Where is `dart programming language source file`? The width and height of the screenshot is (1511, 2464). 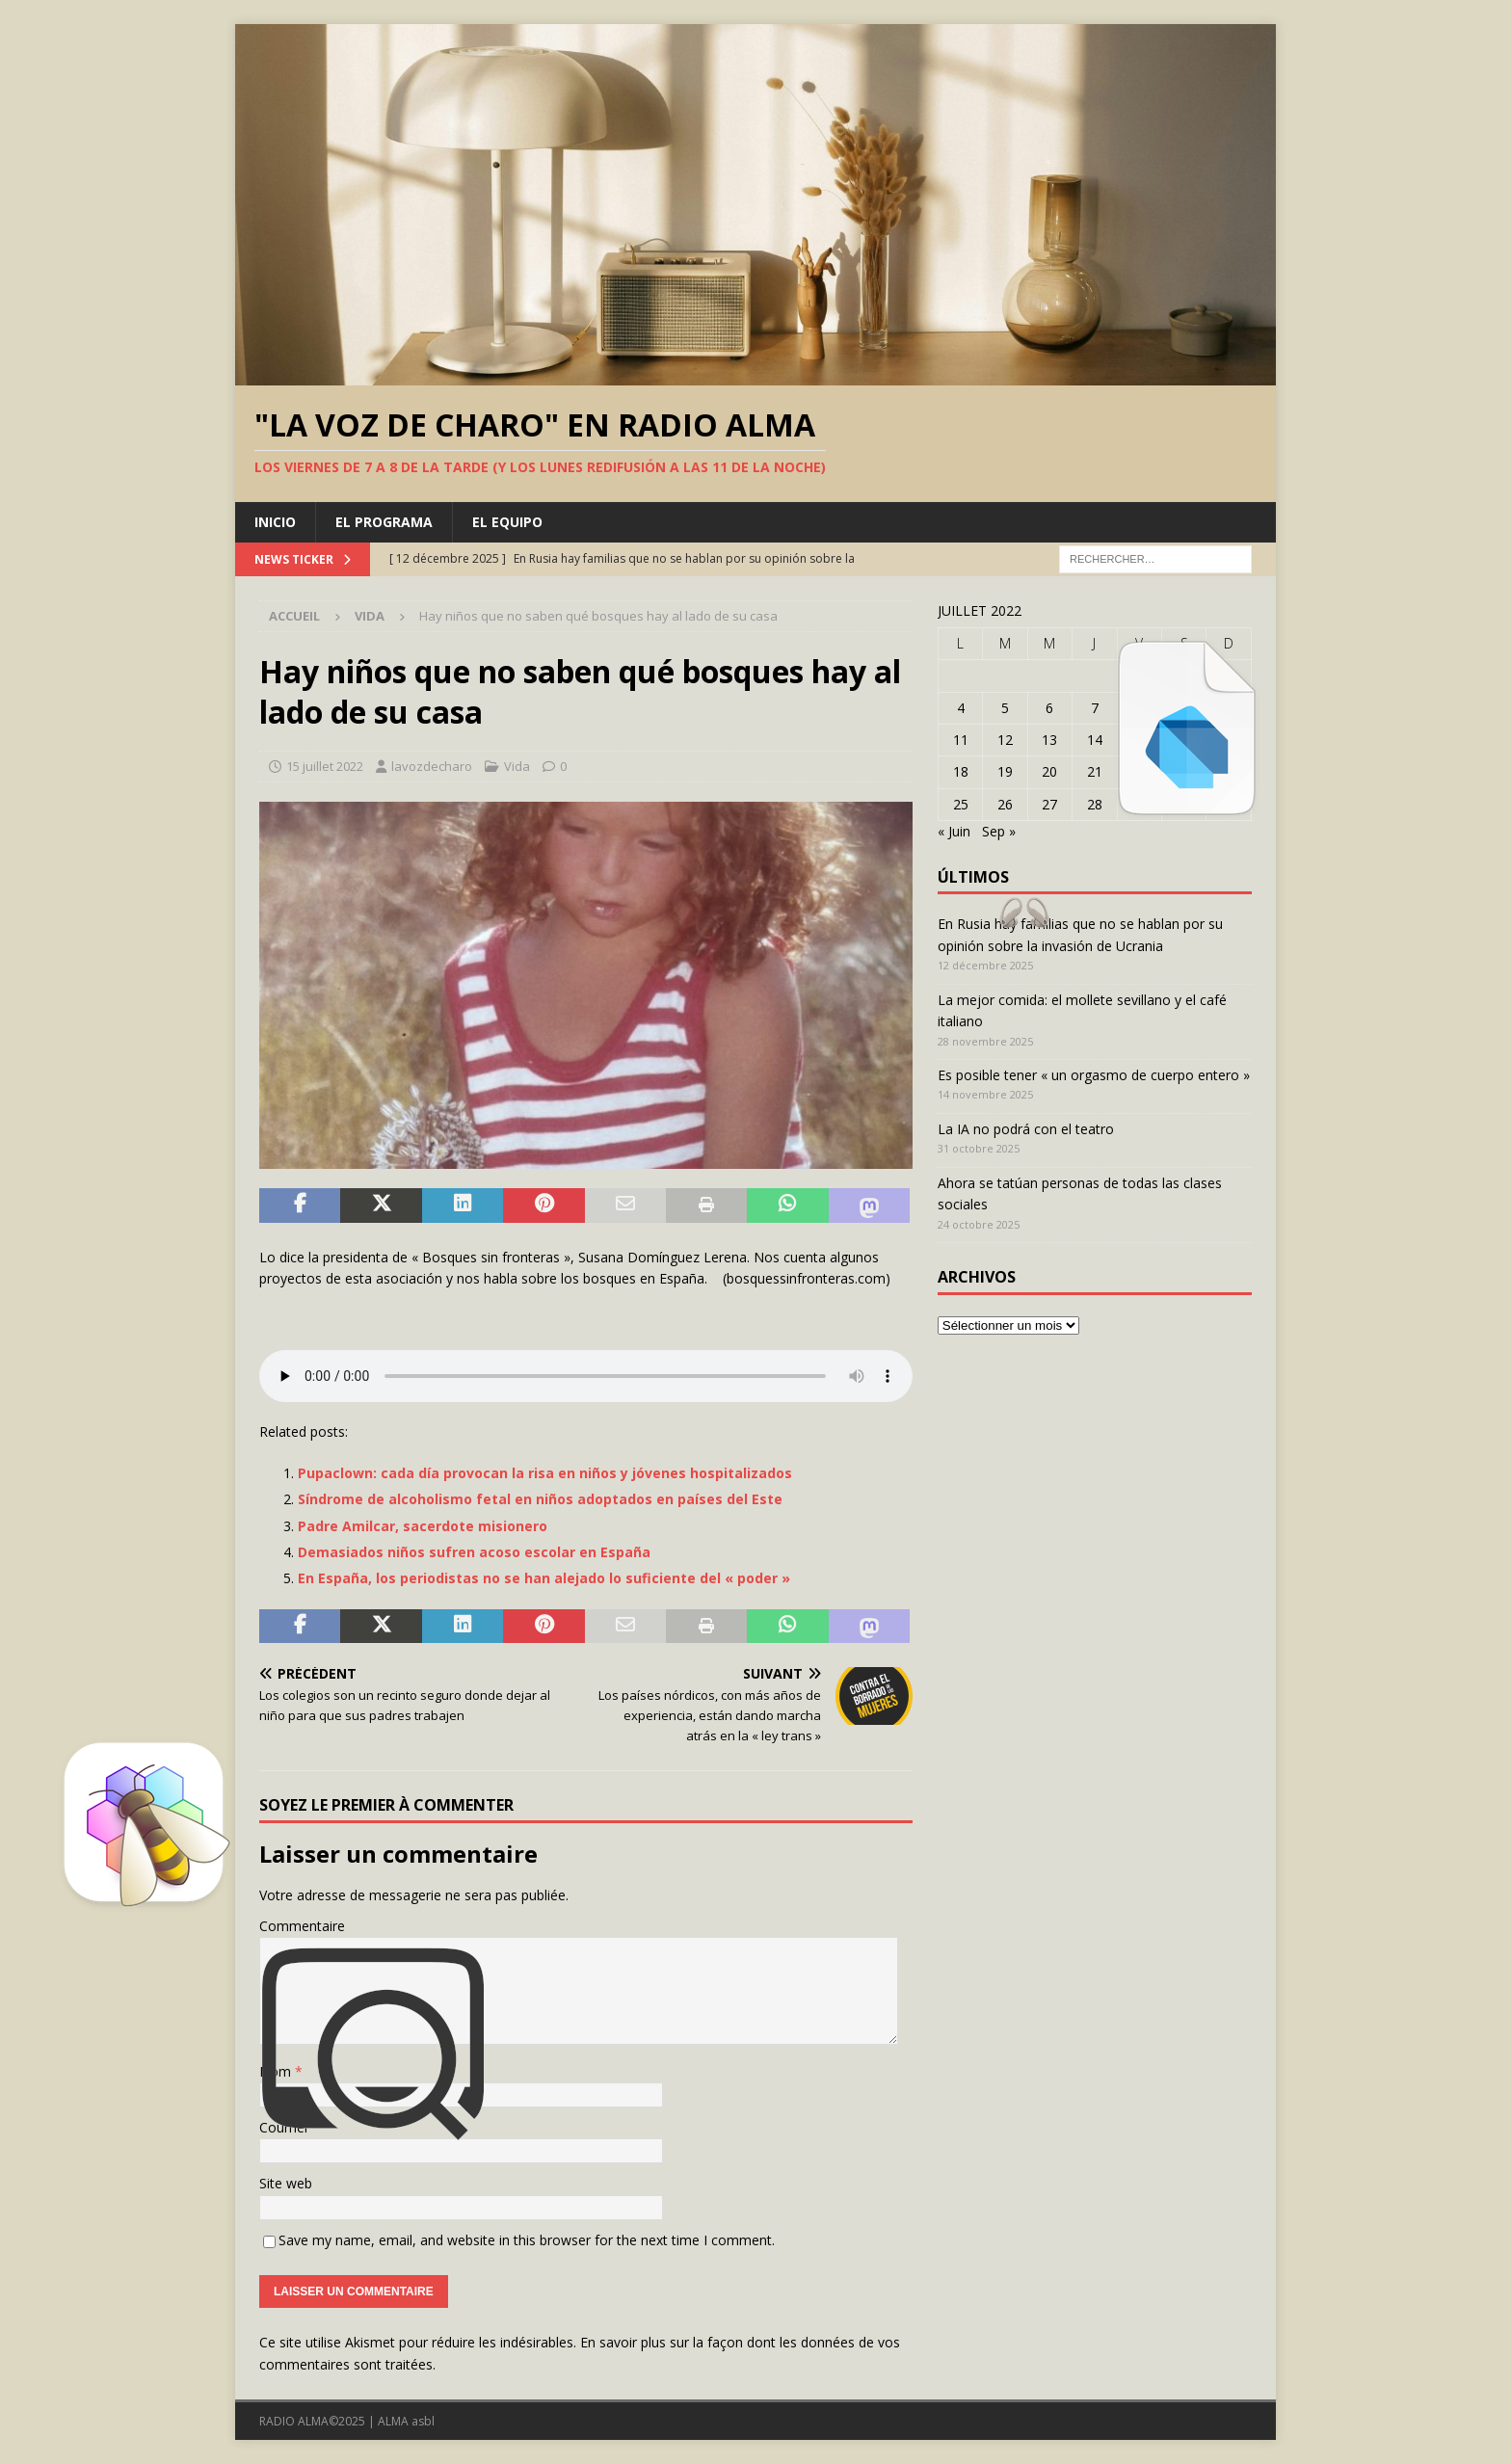 dart programming language source file is located at coordinates (1186, 728).